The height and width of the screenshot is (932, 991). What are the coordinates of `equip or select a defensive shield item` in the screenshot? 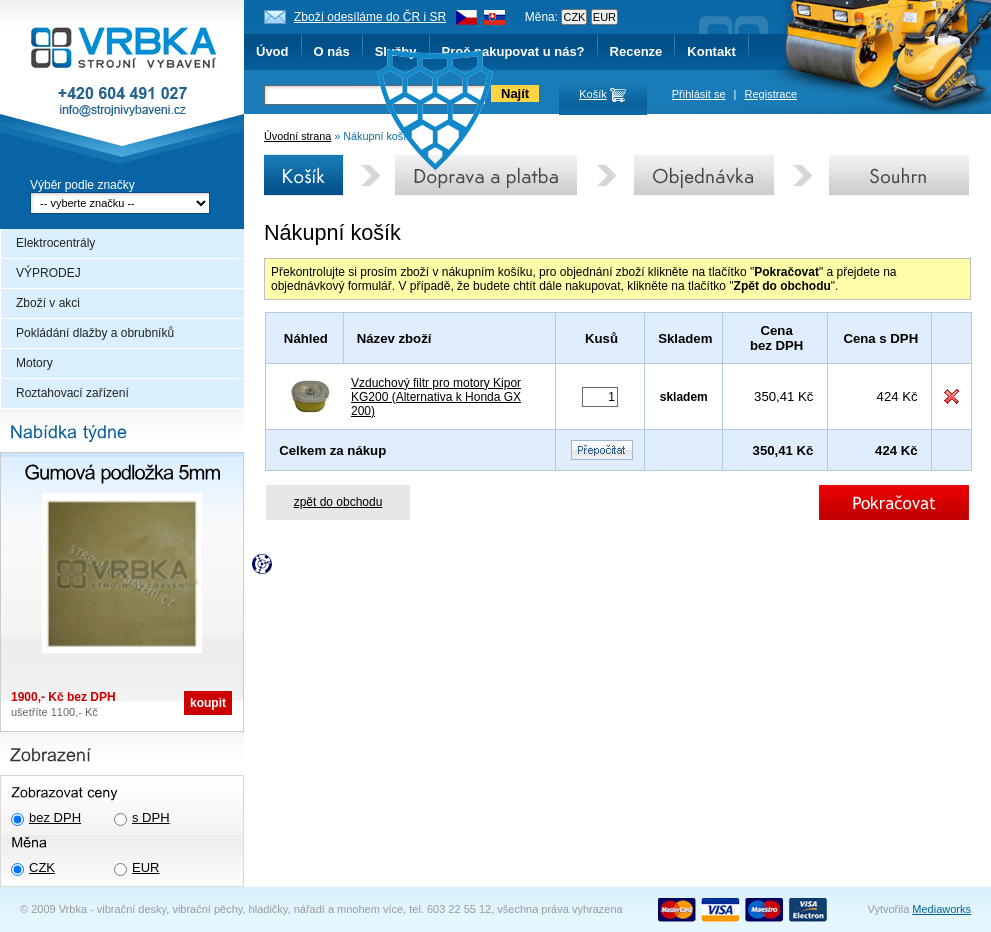 It's located at (435, 110).